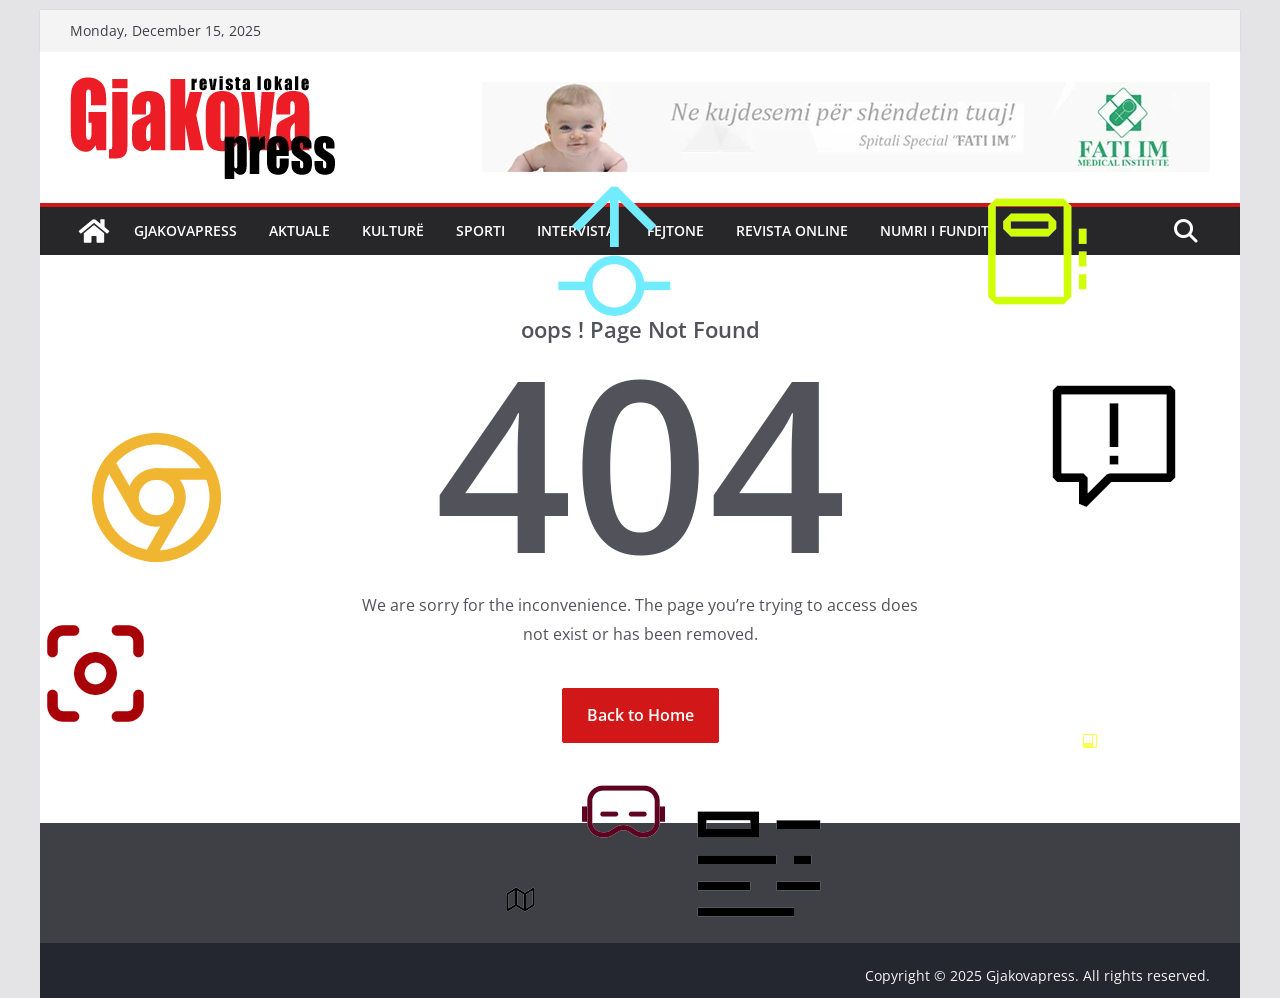 The height and width of the screenshot is (998, 1280). What do you see at coordinates (623, 811) in the screenshot?
I see `access virtual reality settings or features` at bounding box center [623, 811].